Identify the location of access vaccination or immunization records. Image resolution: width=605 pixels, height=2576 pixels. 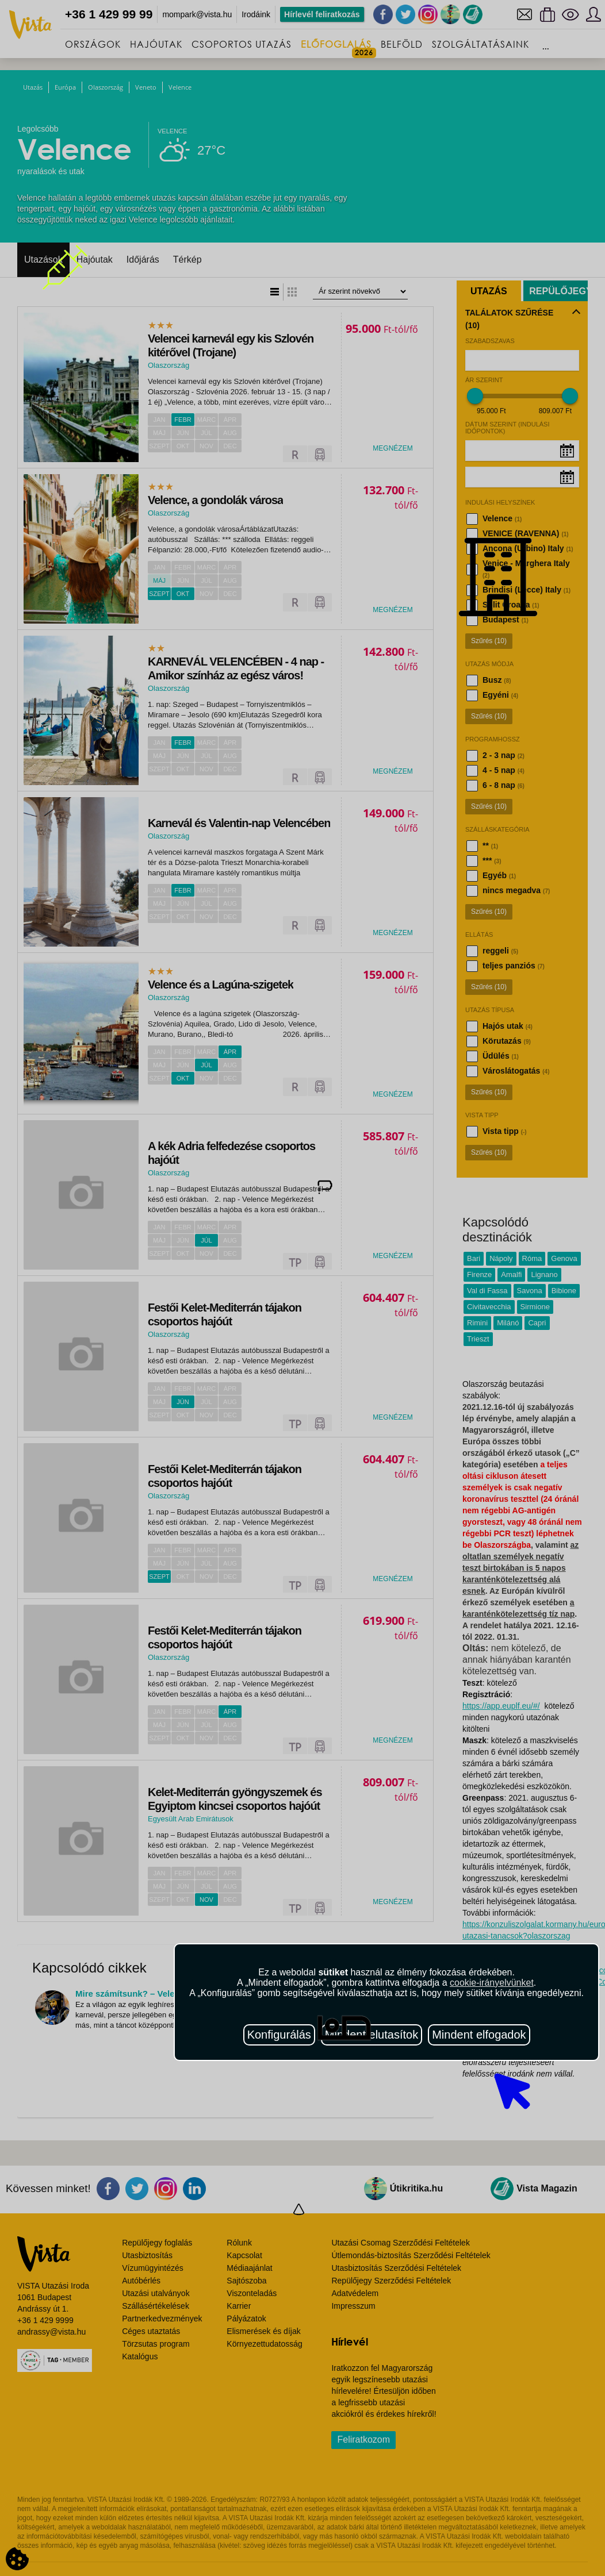
(65, 267).